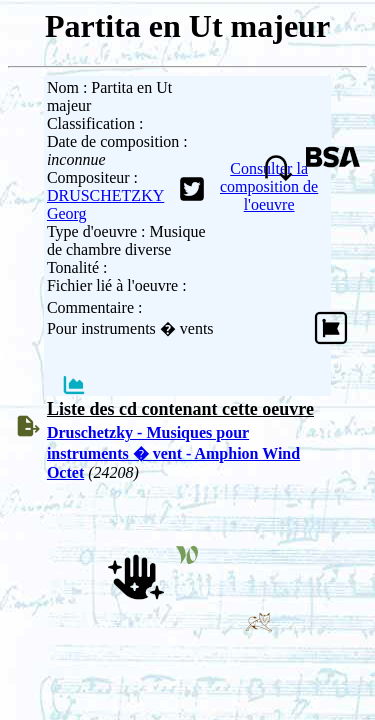  Describe the element at coordinates (136, 577) in the screenshot. I see `hand sanitizer or hand washing reminder` at that location.